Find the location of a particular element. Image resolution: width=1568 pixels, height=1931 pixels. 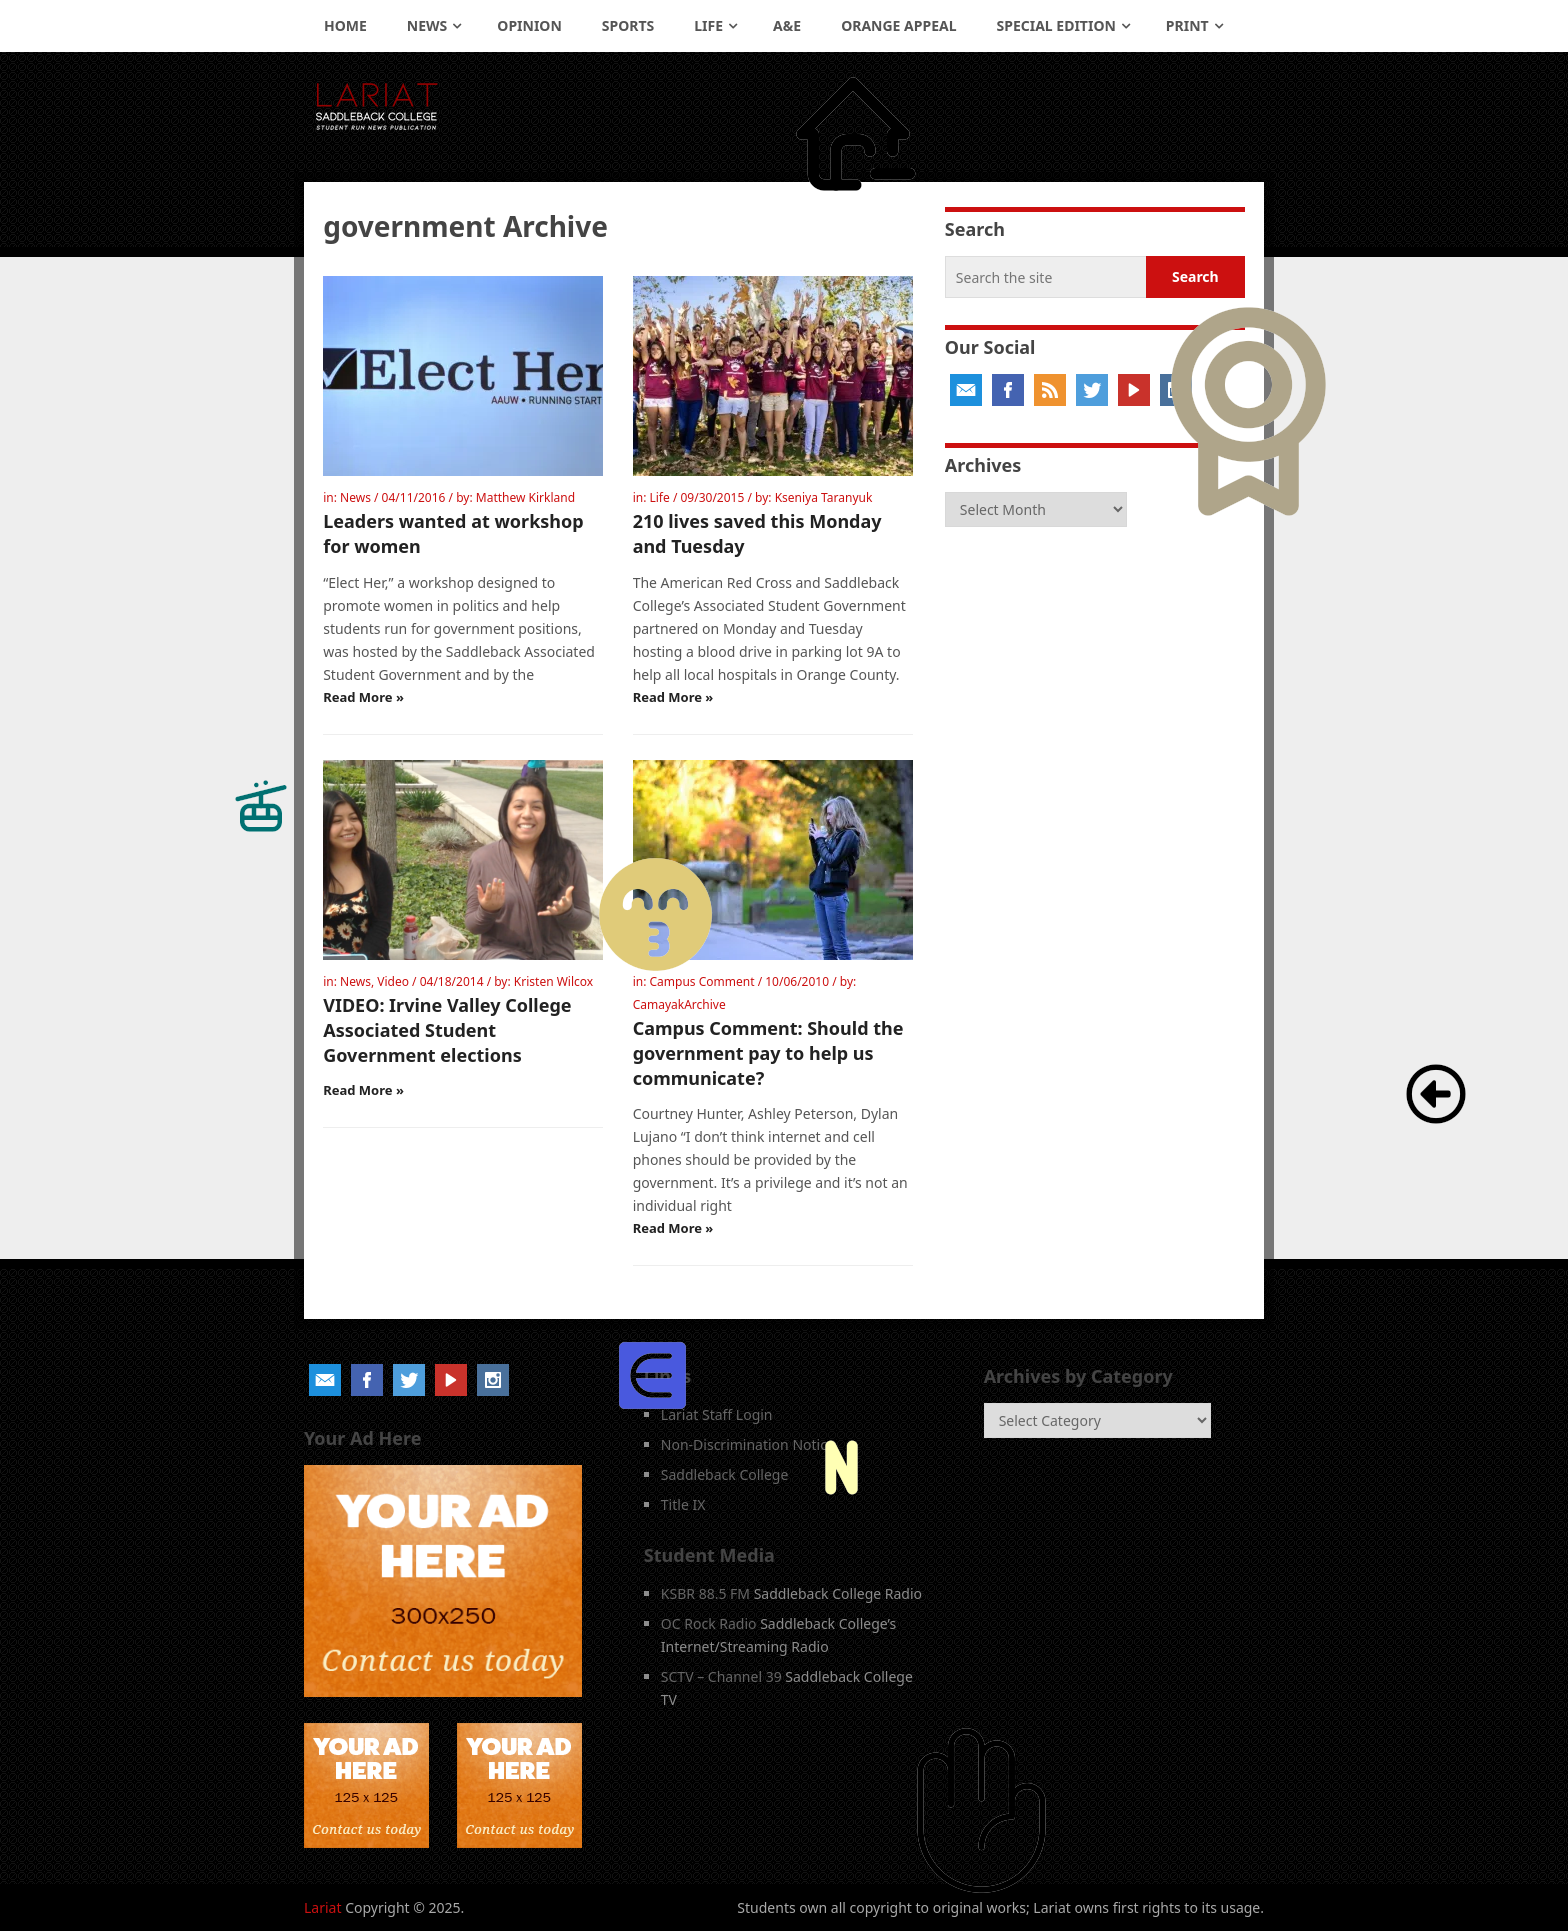

remove a property from your saved homes is located at coordinates (853, 134).